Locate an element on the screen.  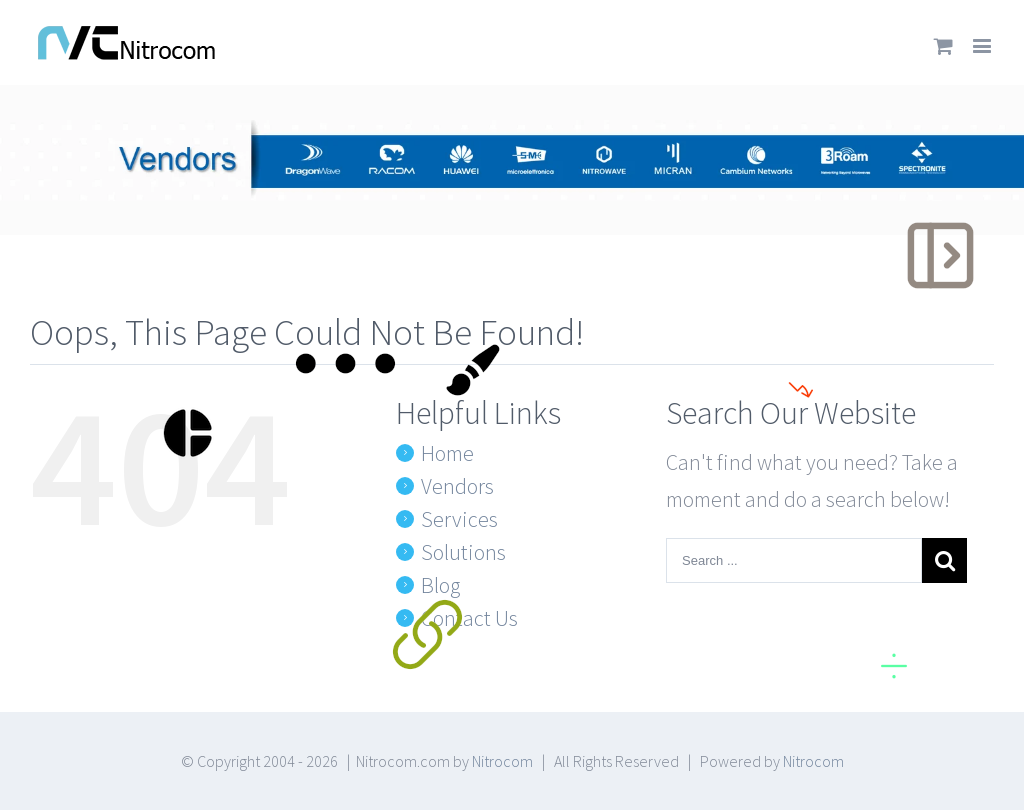
copy or share a link is located at coordinates (427, 634).